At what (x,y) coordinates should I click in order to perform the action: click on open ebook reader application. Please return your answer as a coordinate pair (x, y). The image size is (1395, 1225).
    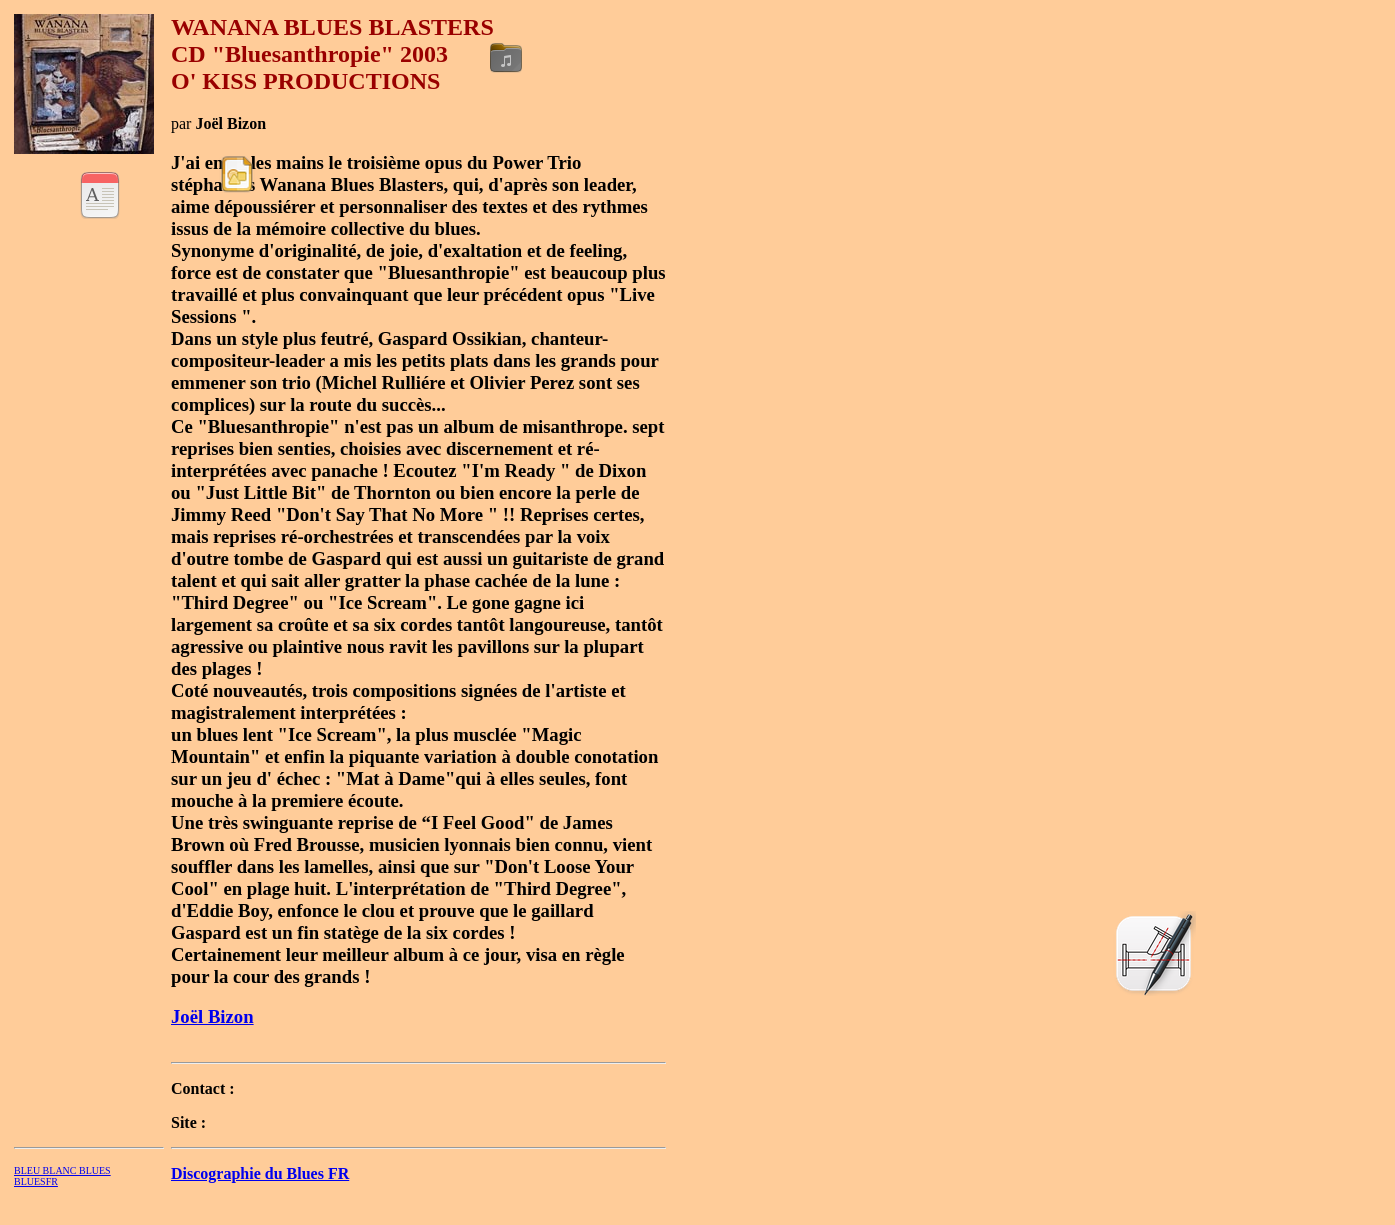
    Looking at the image, I should click on (100, 195).